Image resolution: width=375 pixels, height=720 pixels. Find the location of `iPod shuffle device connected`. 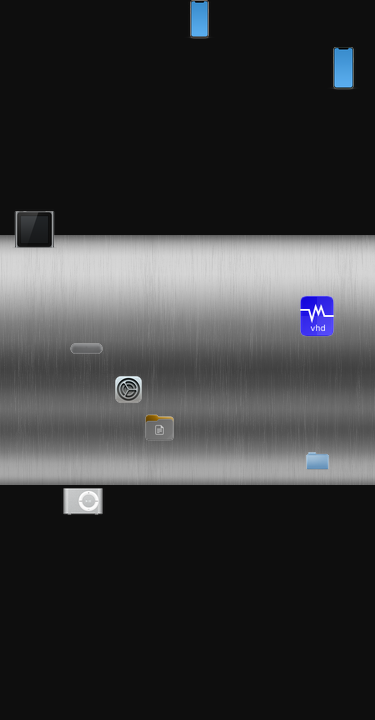

iPod shuffle device connected is located at coordinates (83, 494).